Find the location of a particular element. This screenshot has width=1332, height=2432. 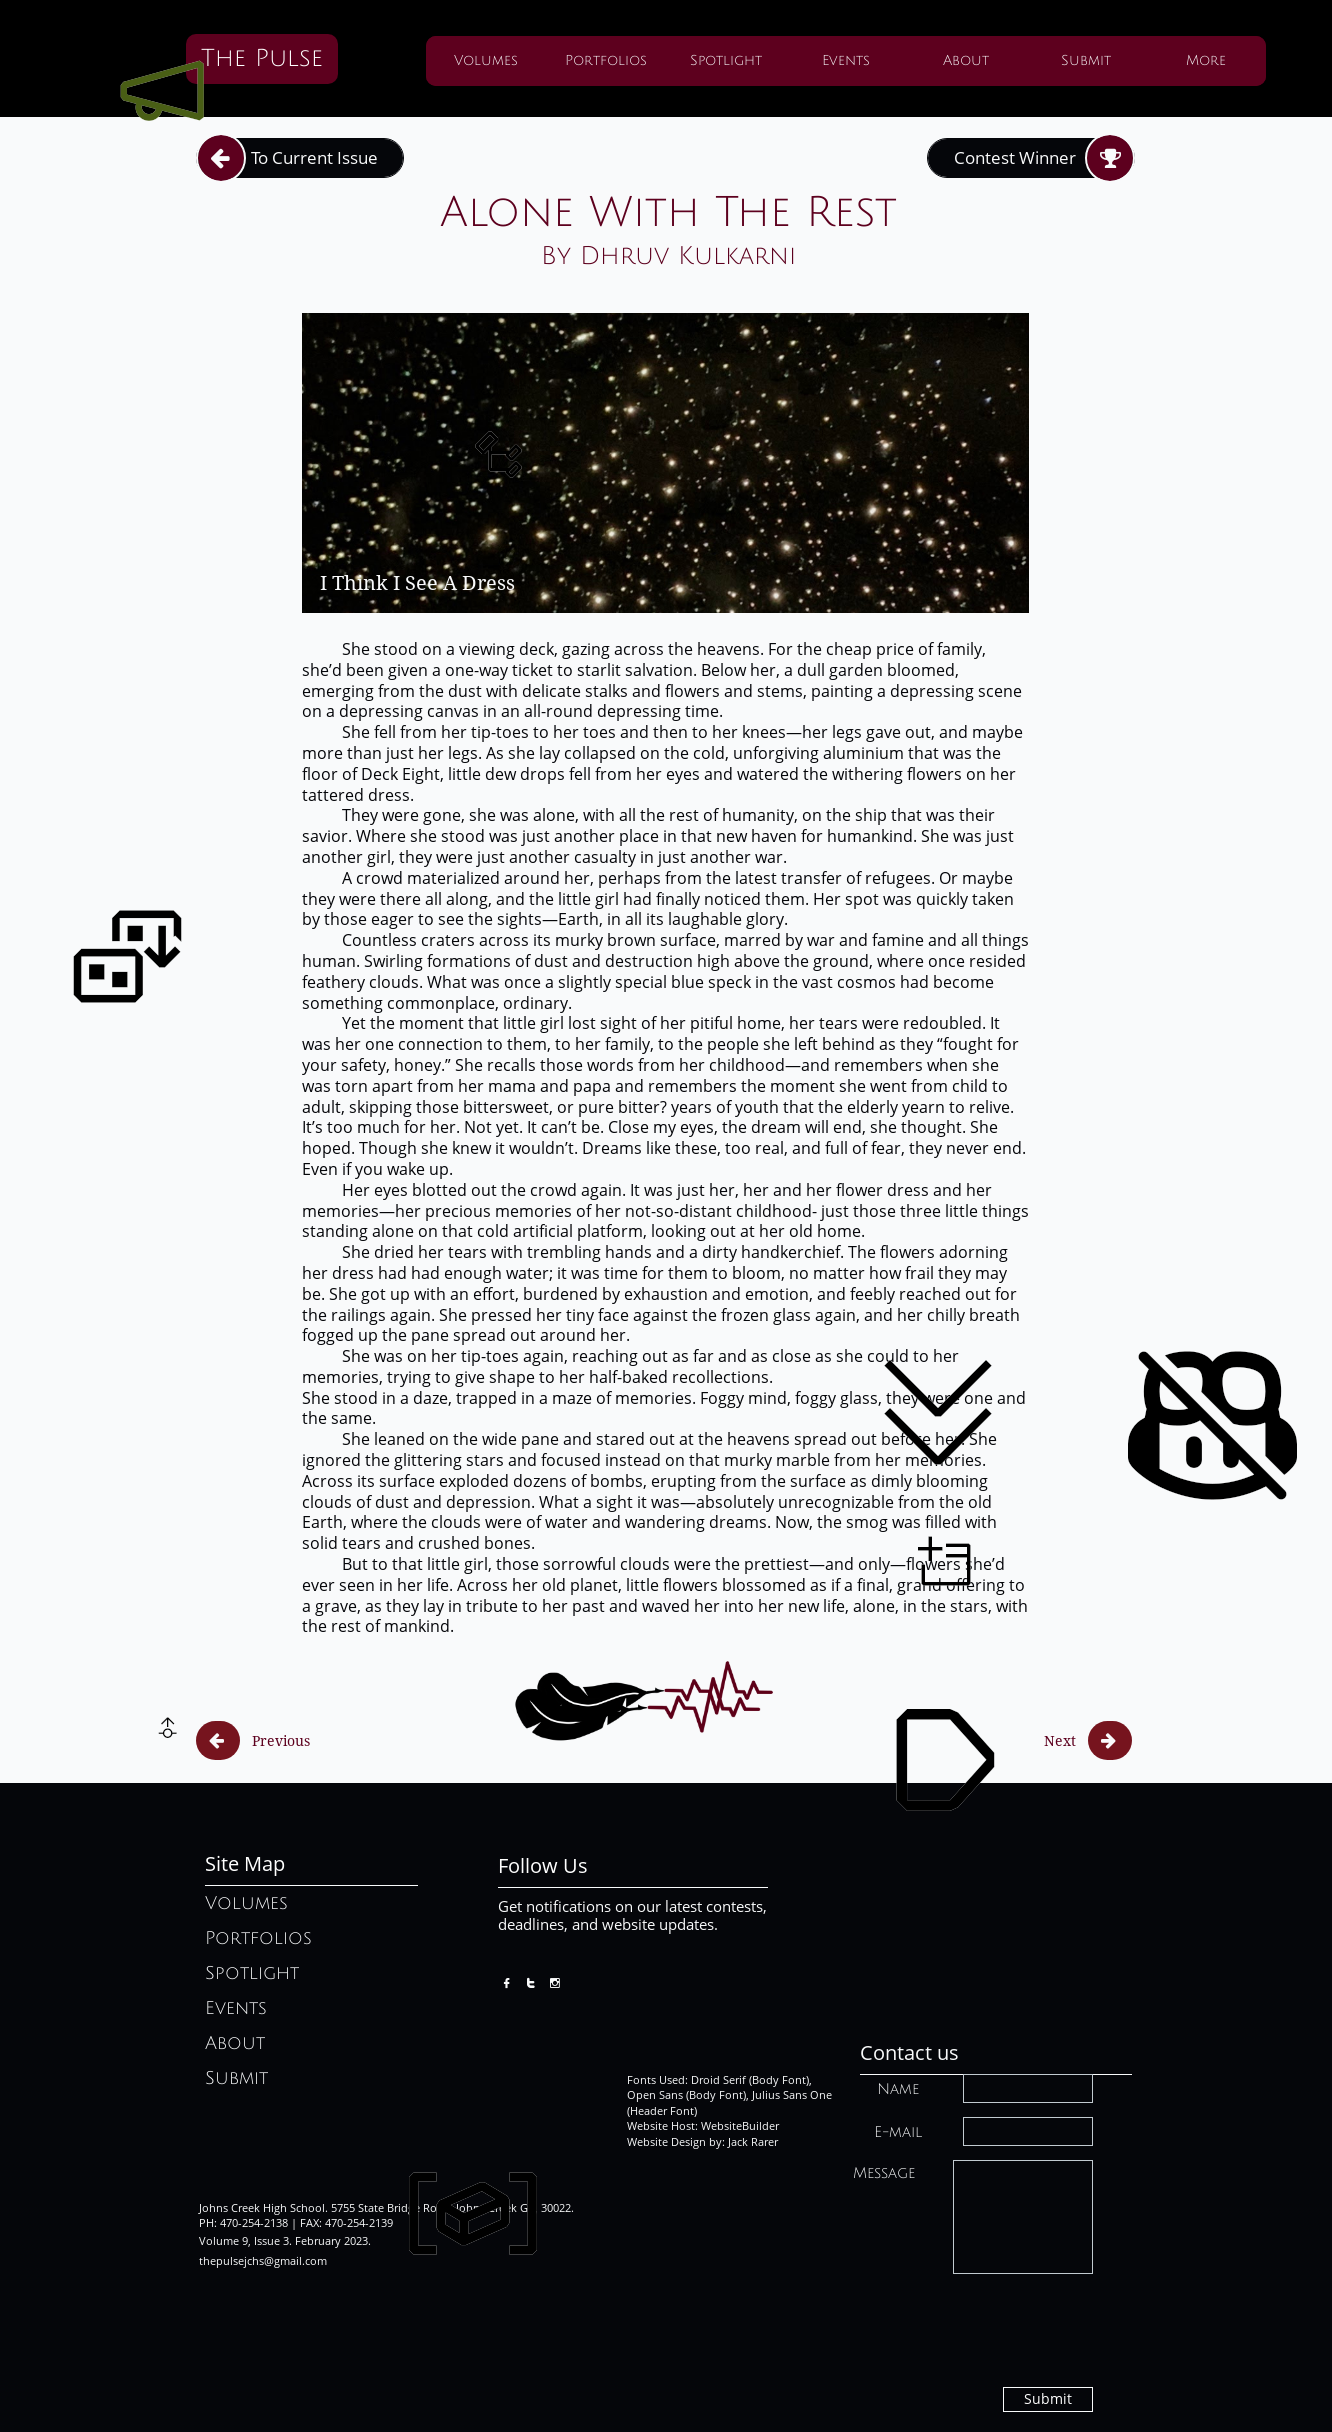

view variable symbol in code editor is located at coordinates (473, 2209).